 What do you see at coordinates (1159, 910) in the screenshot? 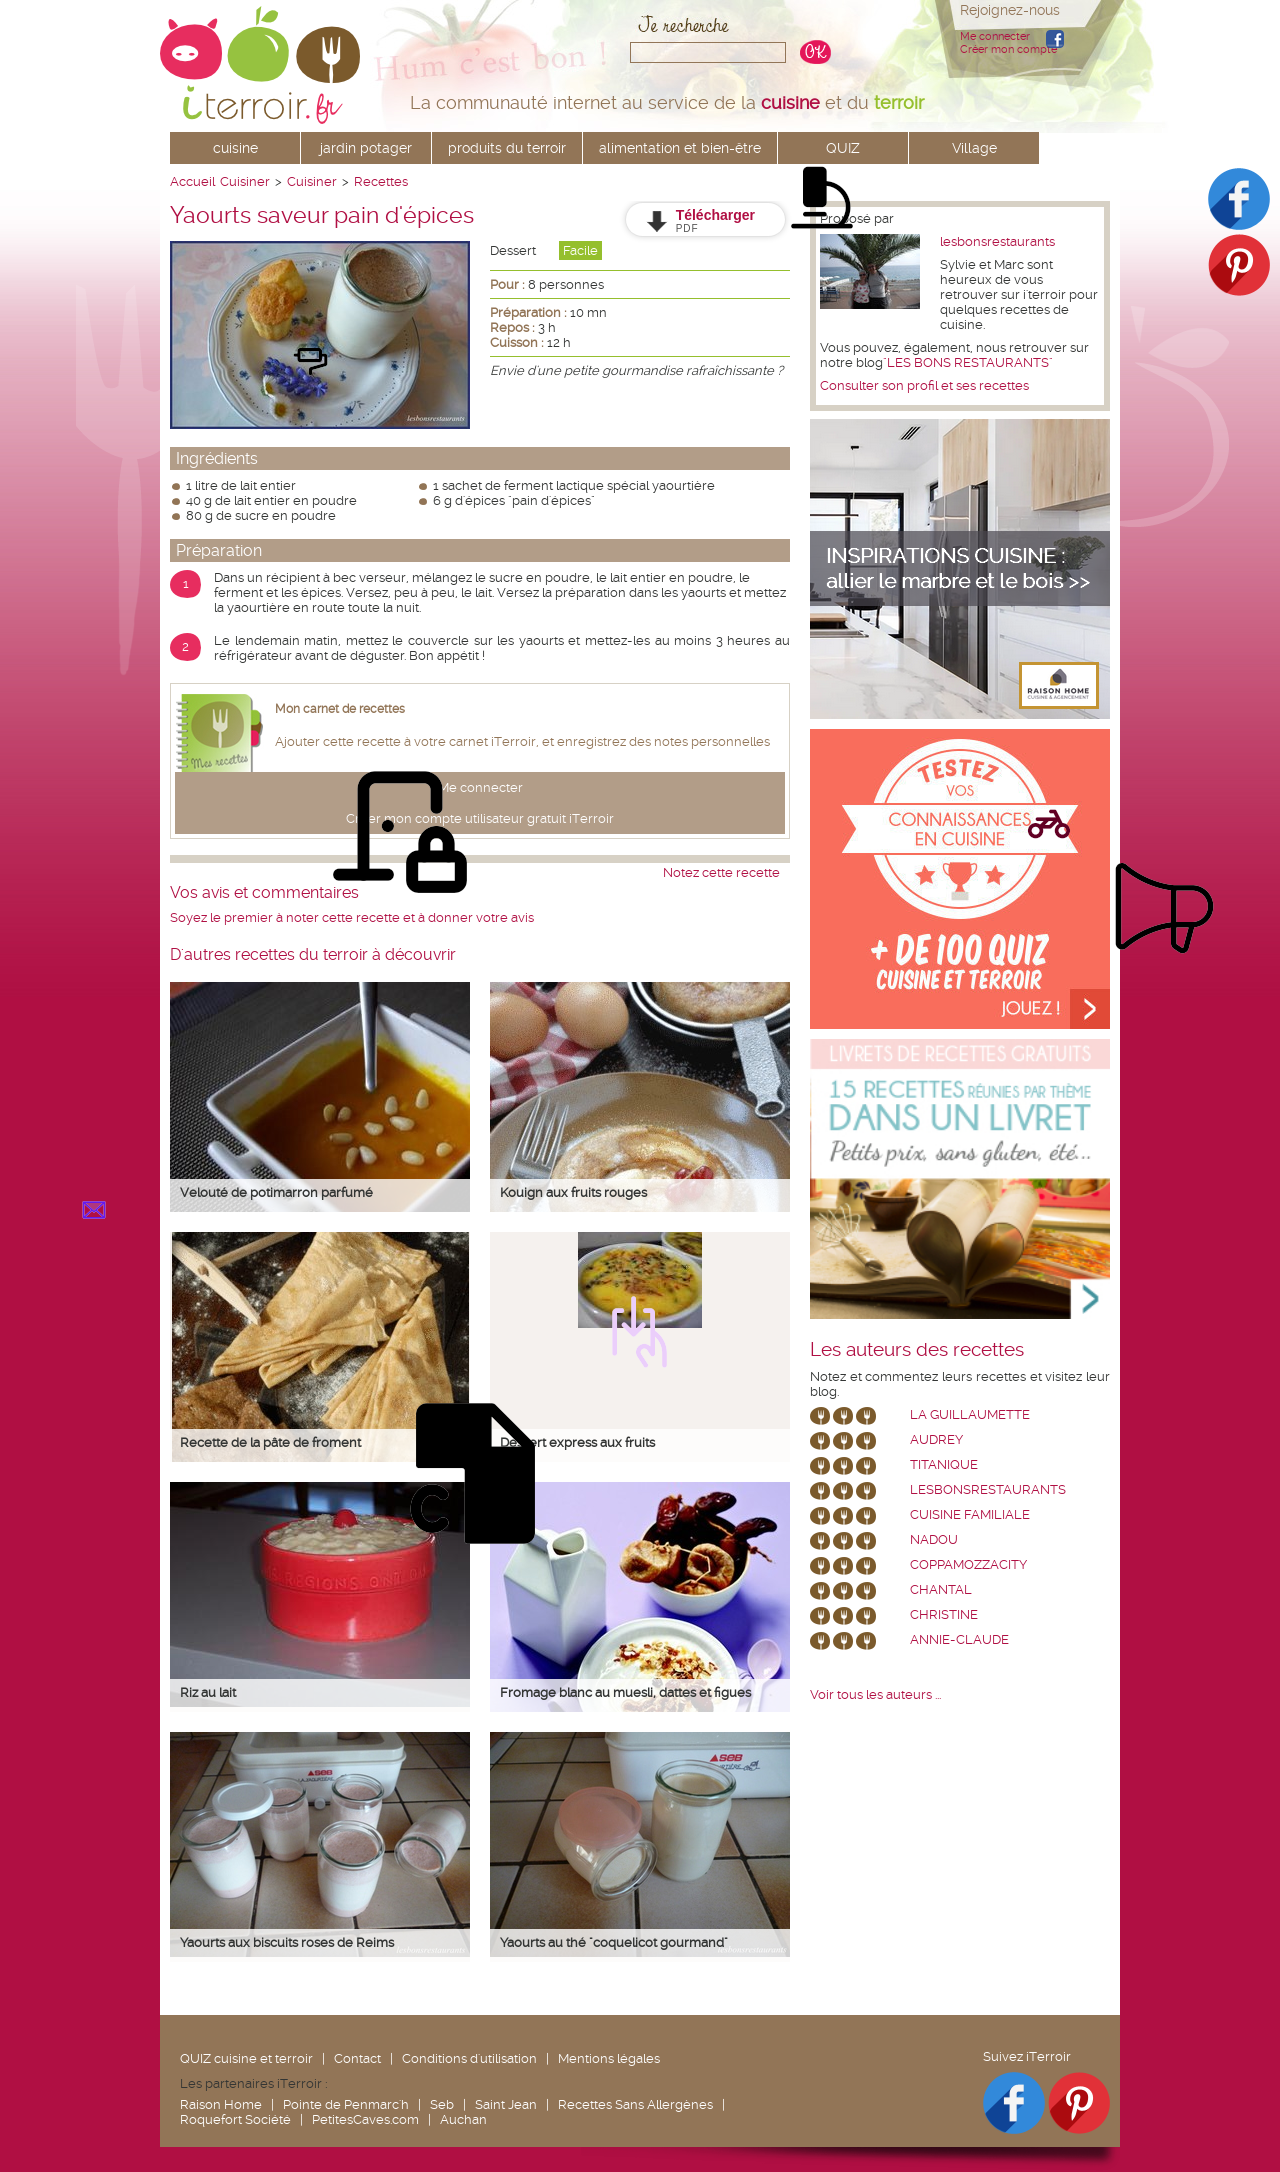
I see `make an announcement or broadcast` at bounding box center [1159, 910].